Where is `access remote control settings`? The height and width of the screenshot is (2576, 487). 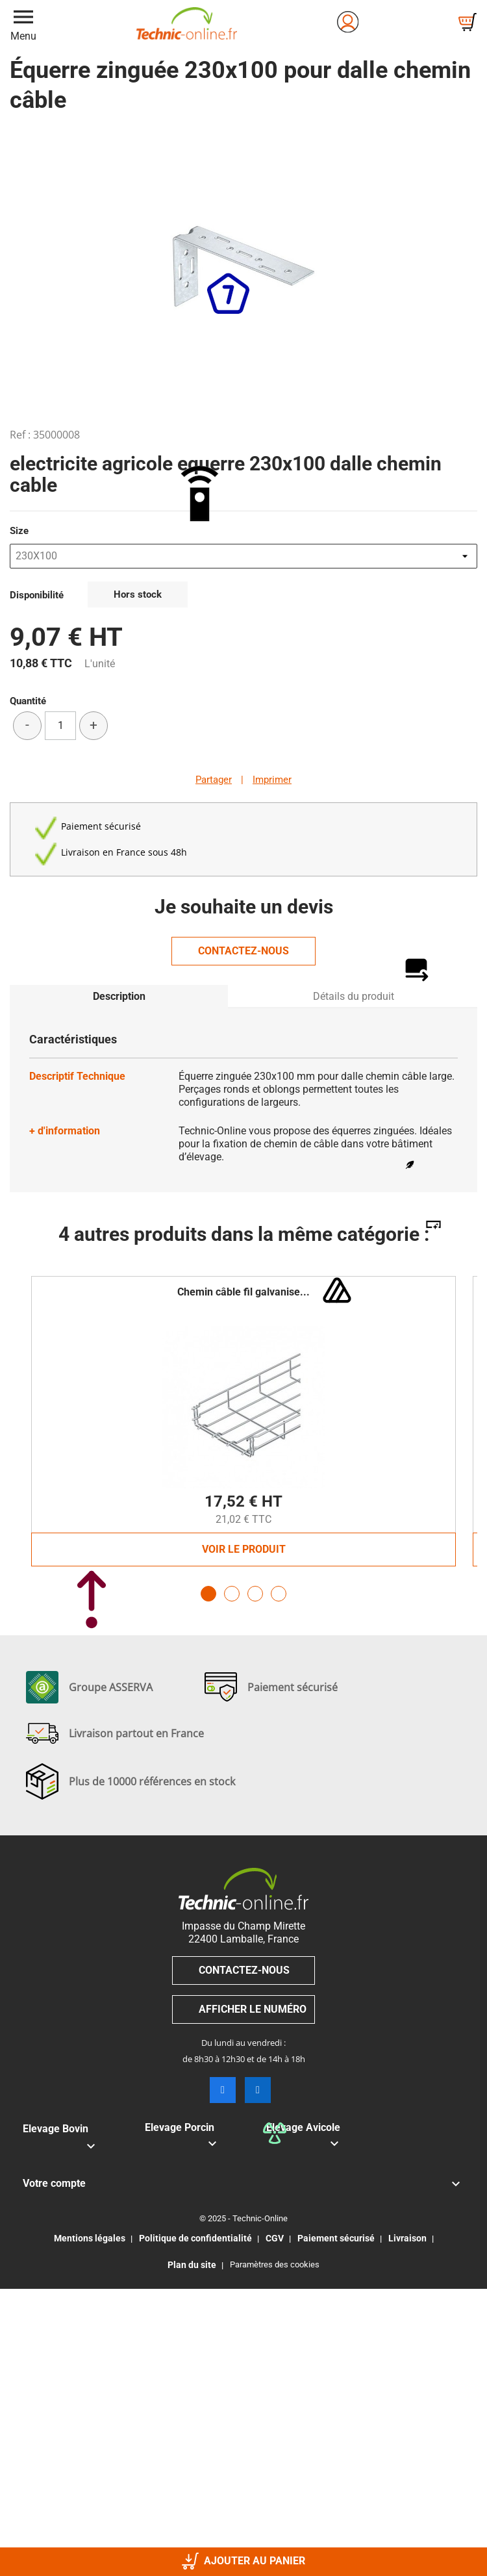
access remote control settings is located at coordinates (199, 494).